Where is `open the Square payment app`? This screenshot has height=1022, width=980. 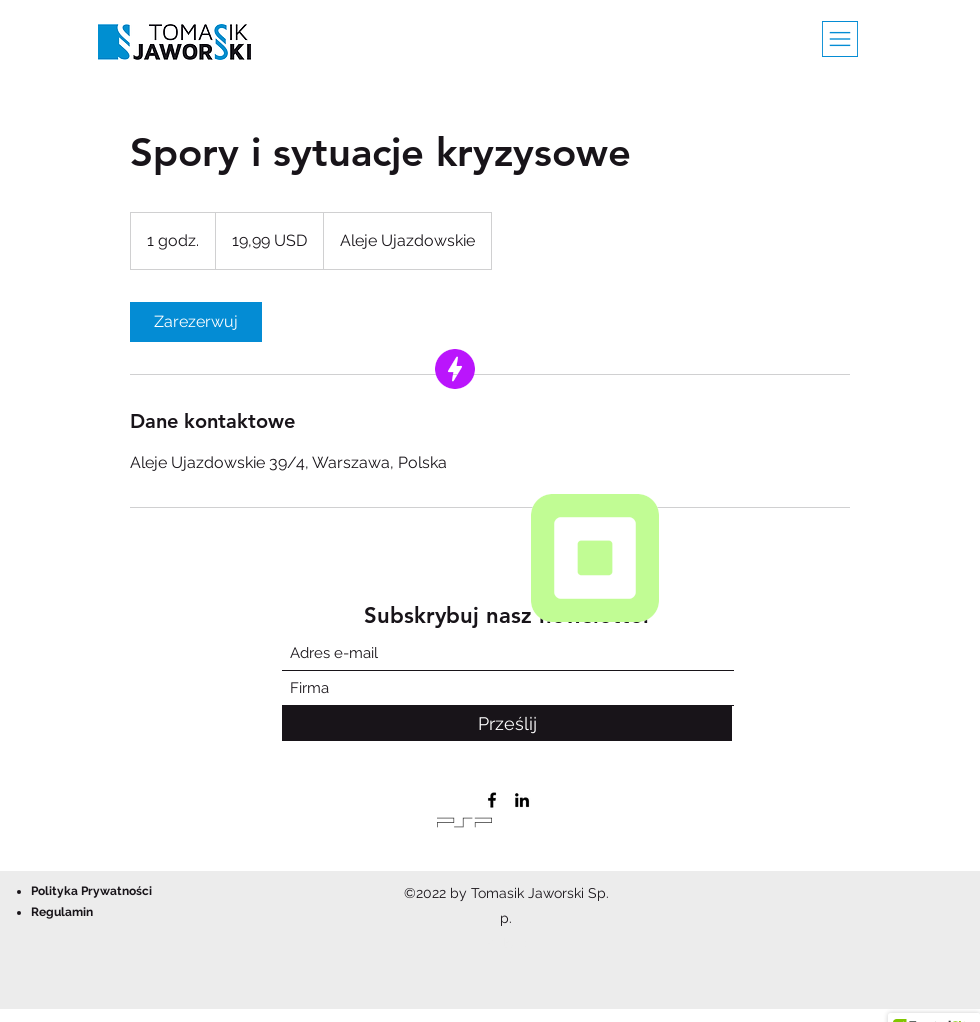 open the Square payment app is located at coordinates (595, 558).